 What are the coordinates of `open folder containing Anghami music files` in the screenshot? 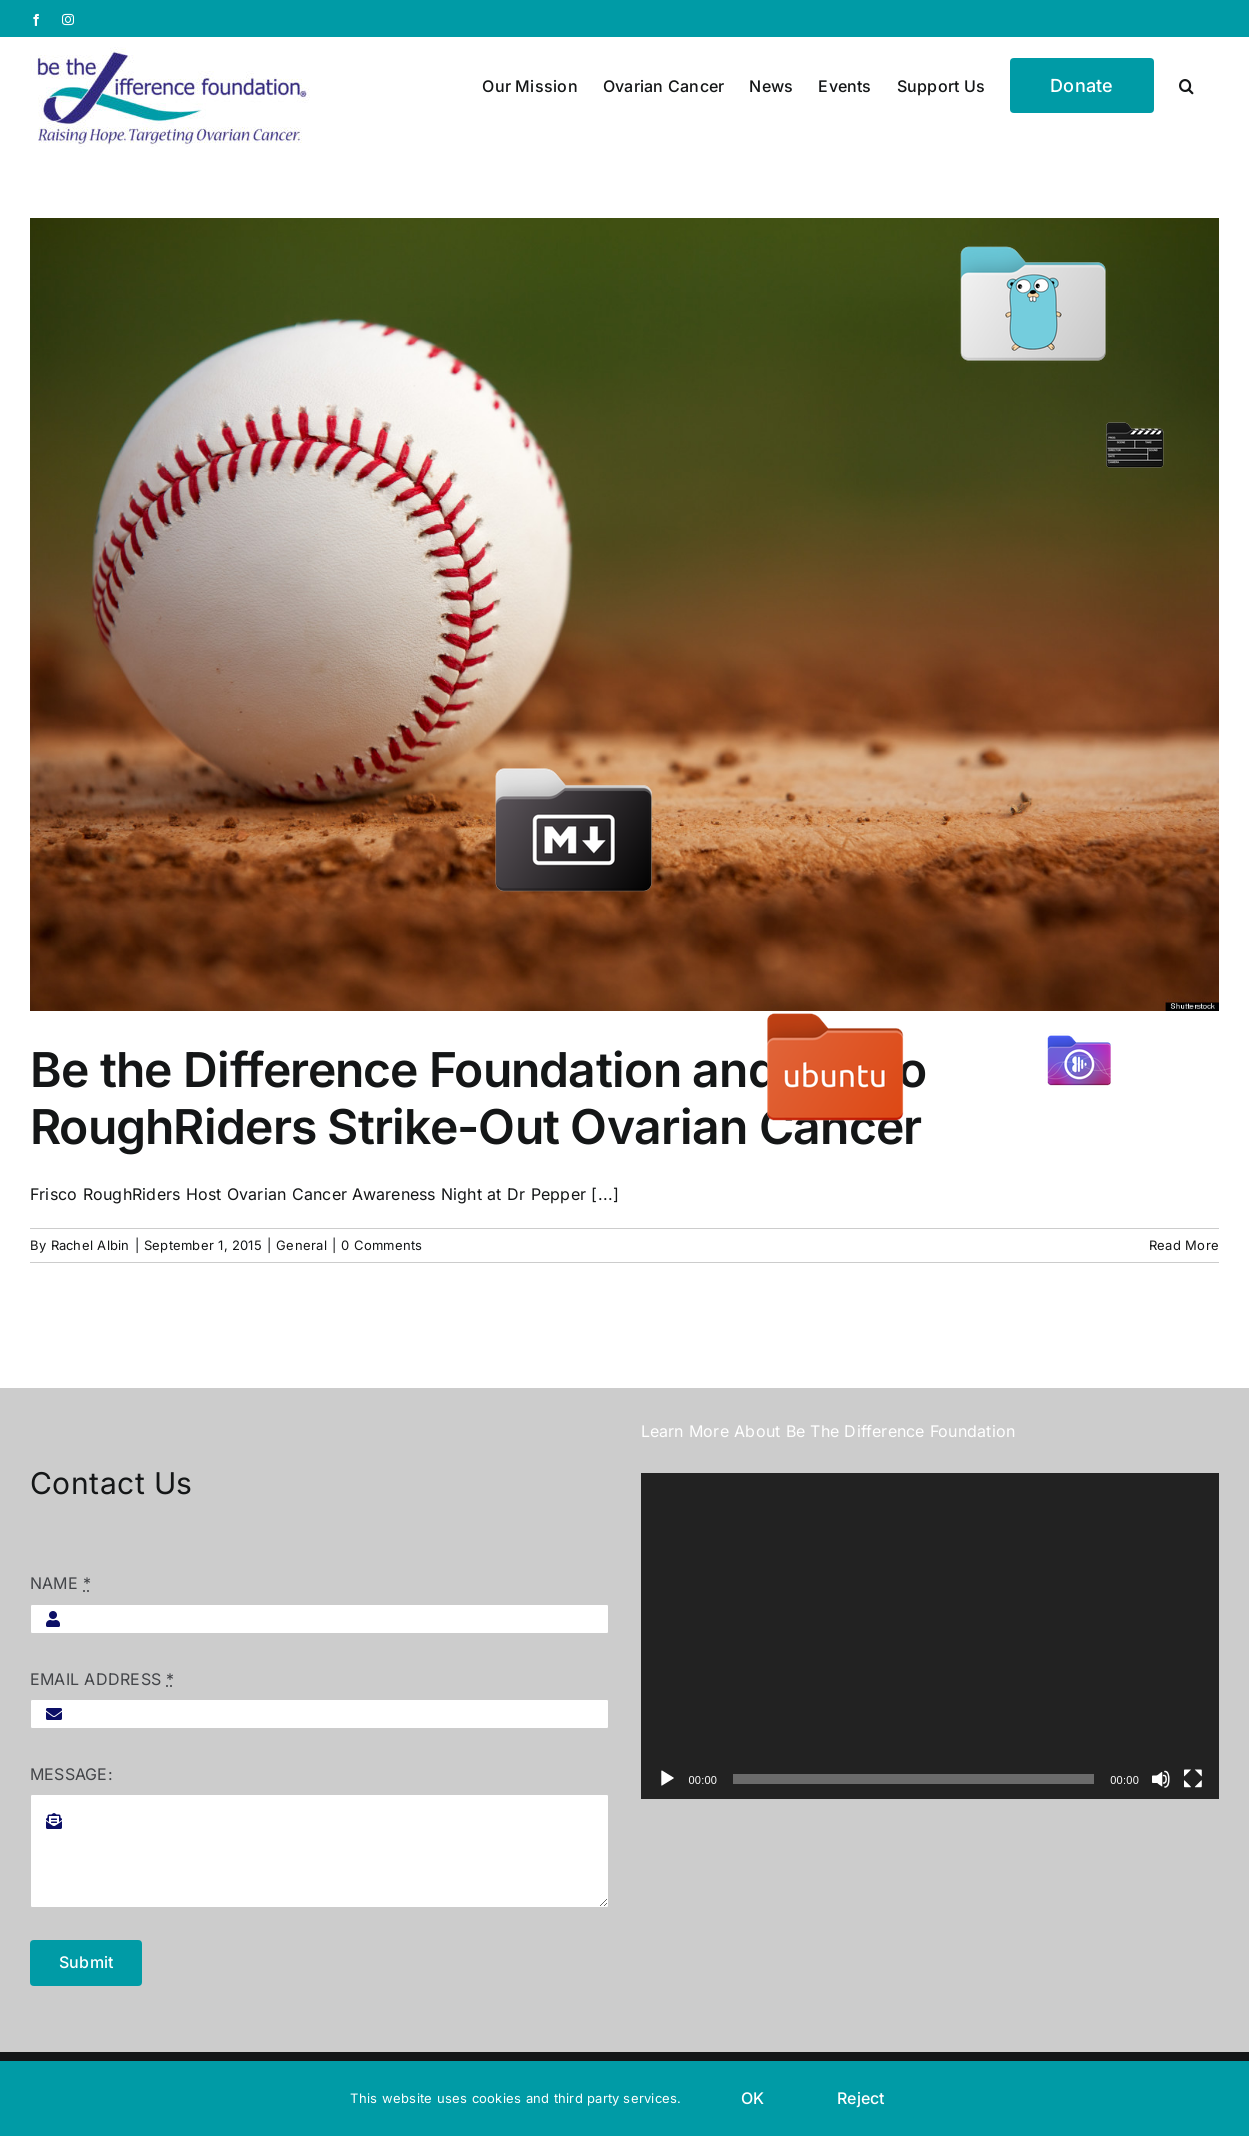 It's located at (1079, 1062).